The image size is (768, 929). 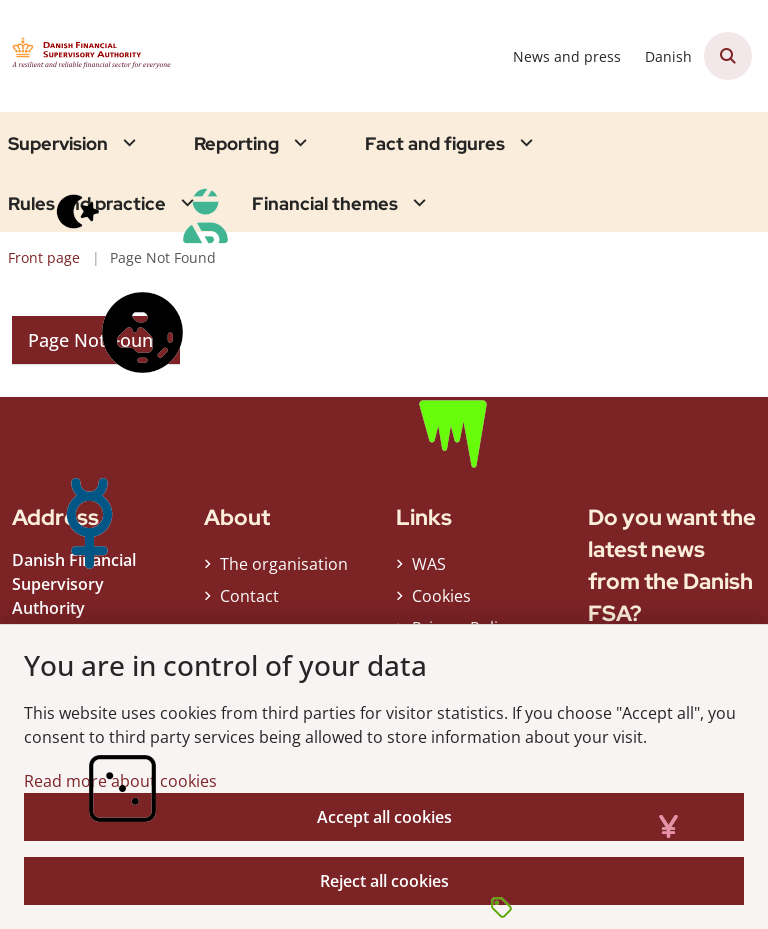 What do you see at coordinates (142, 332) in the screenshot?
I see `select oceania or australia region` at bounding box center [142, 332].